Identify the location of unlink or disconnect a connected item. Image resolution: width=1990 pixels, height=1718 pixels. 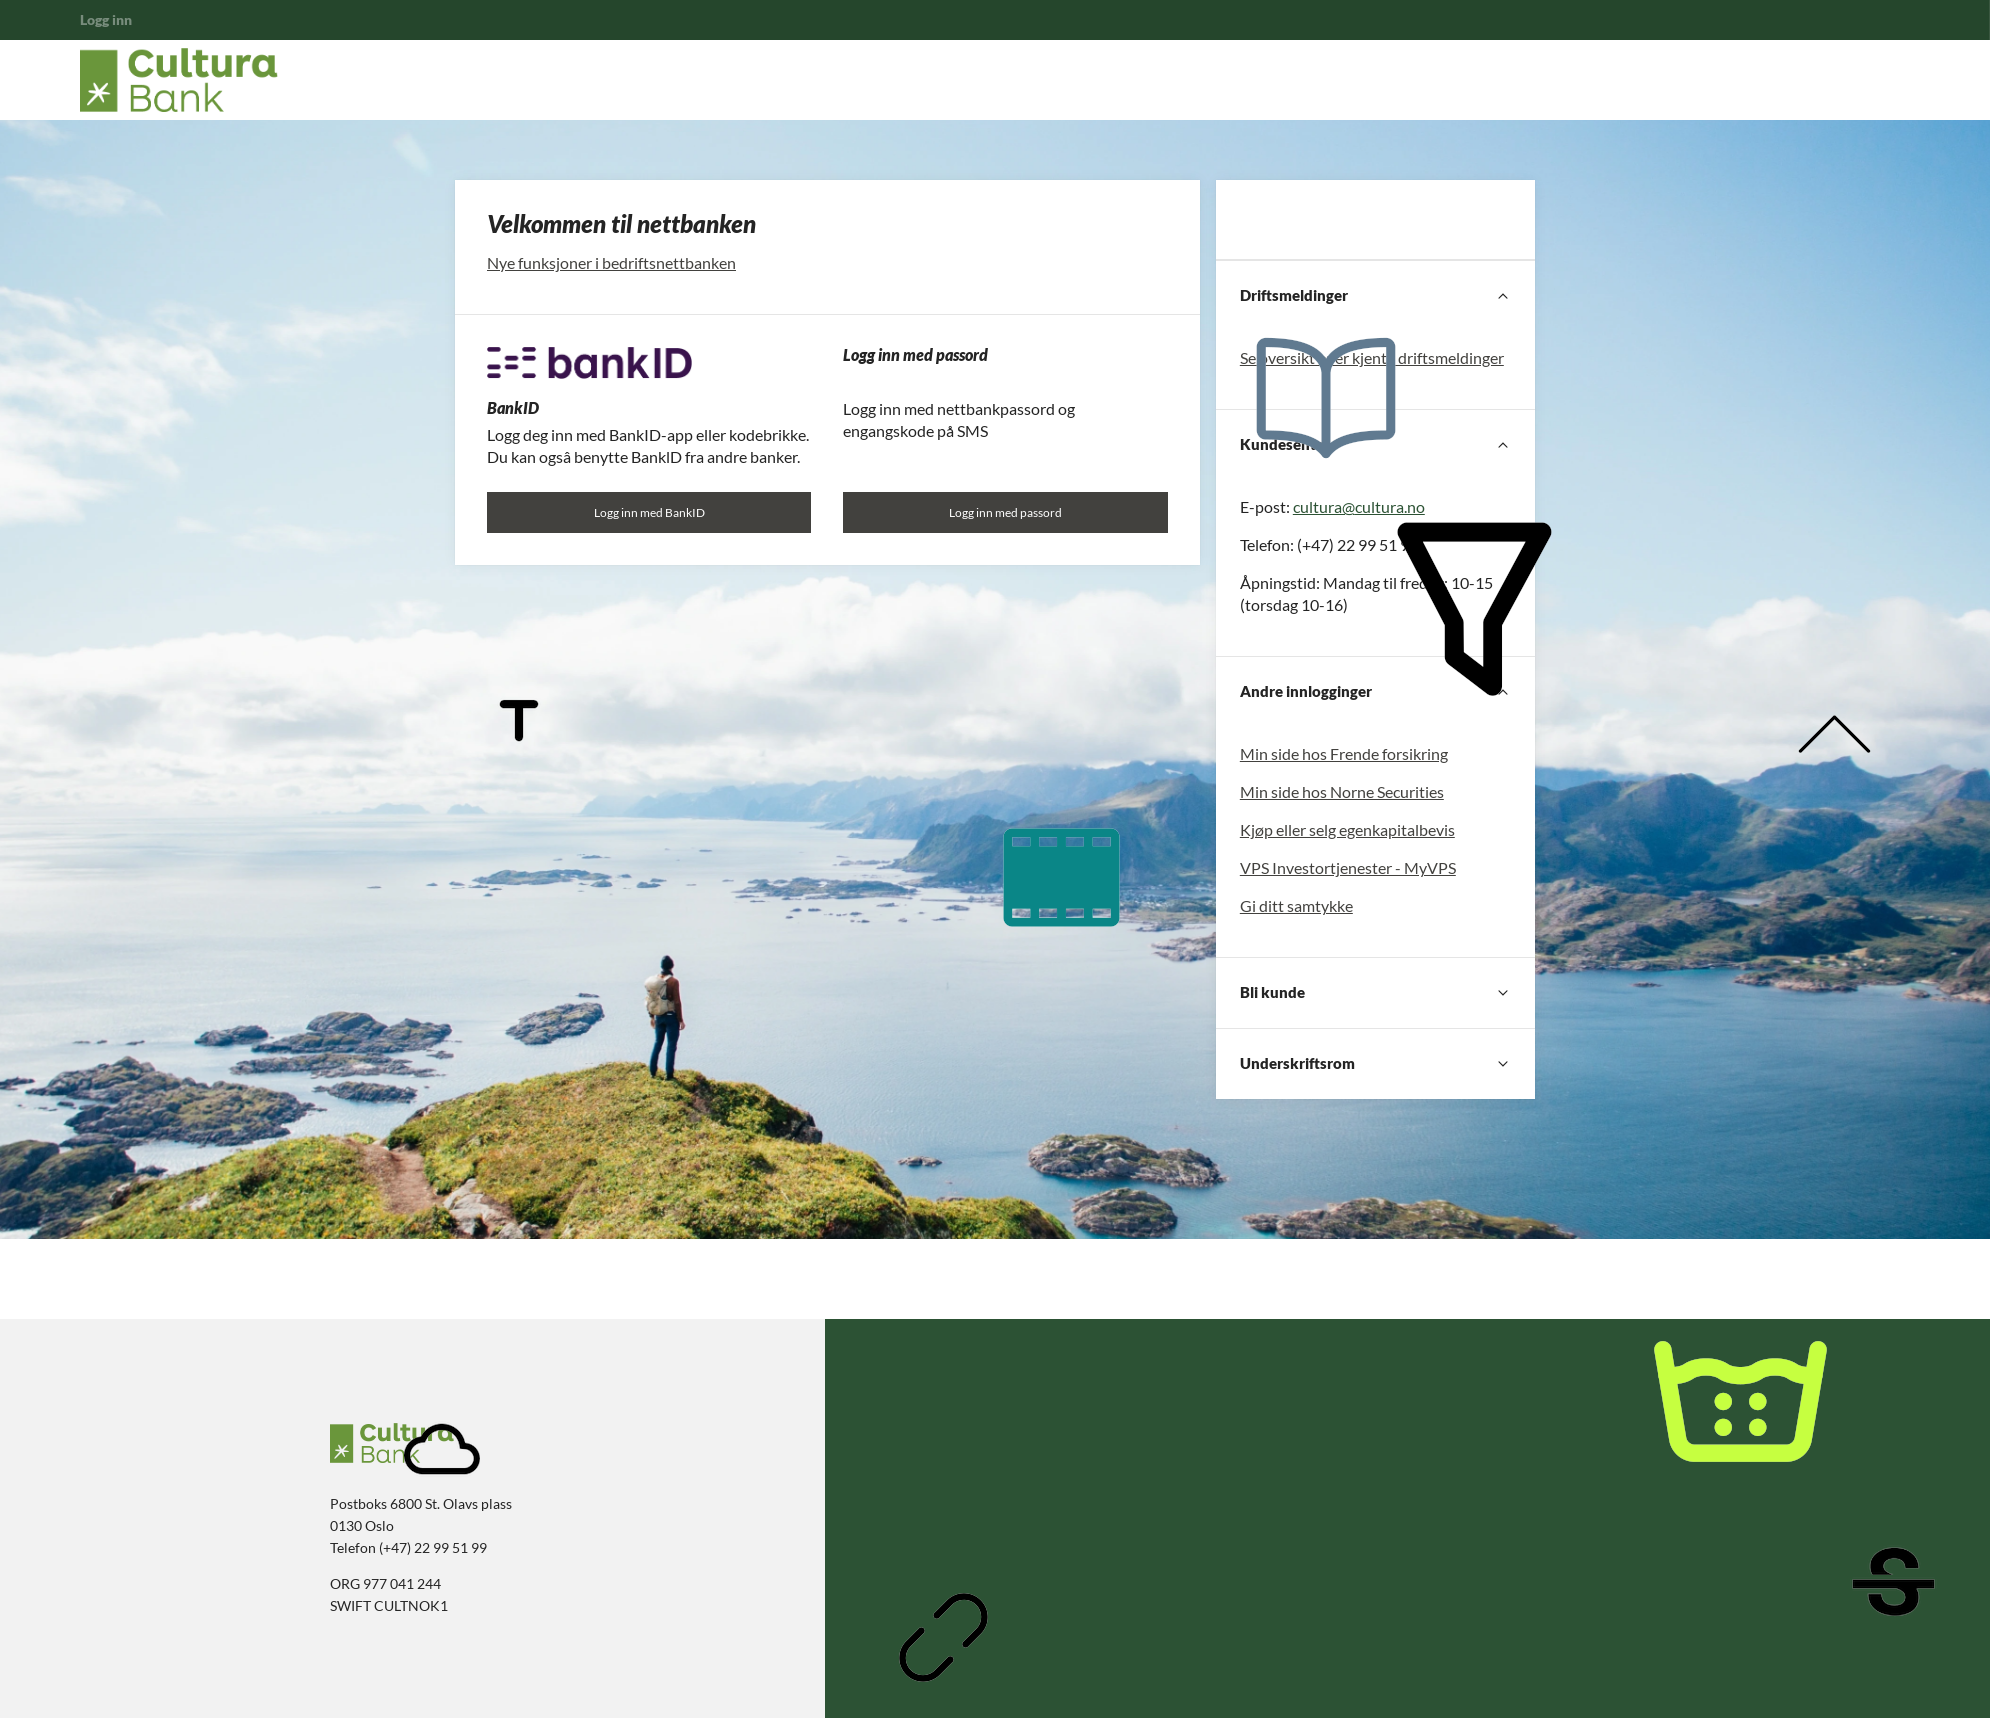
(943, 1637).